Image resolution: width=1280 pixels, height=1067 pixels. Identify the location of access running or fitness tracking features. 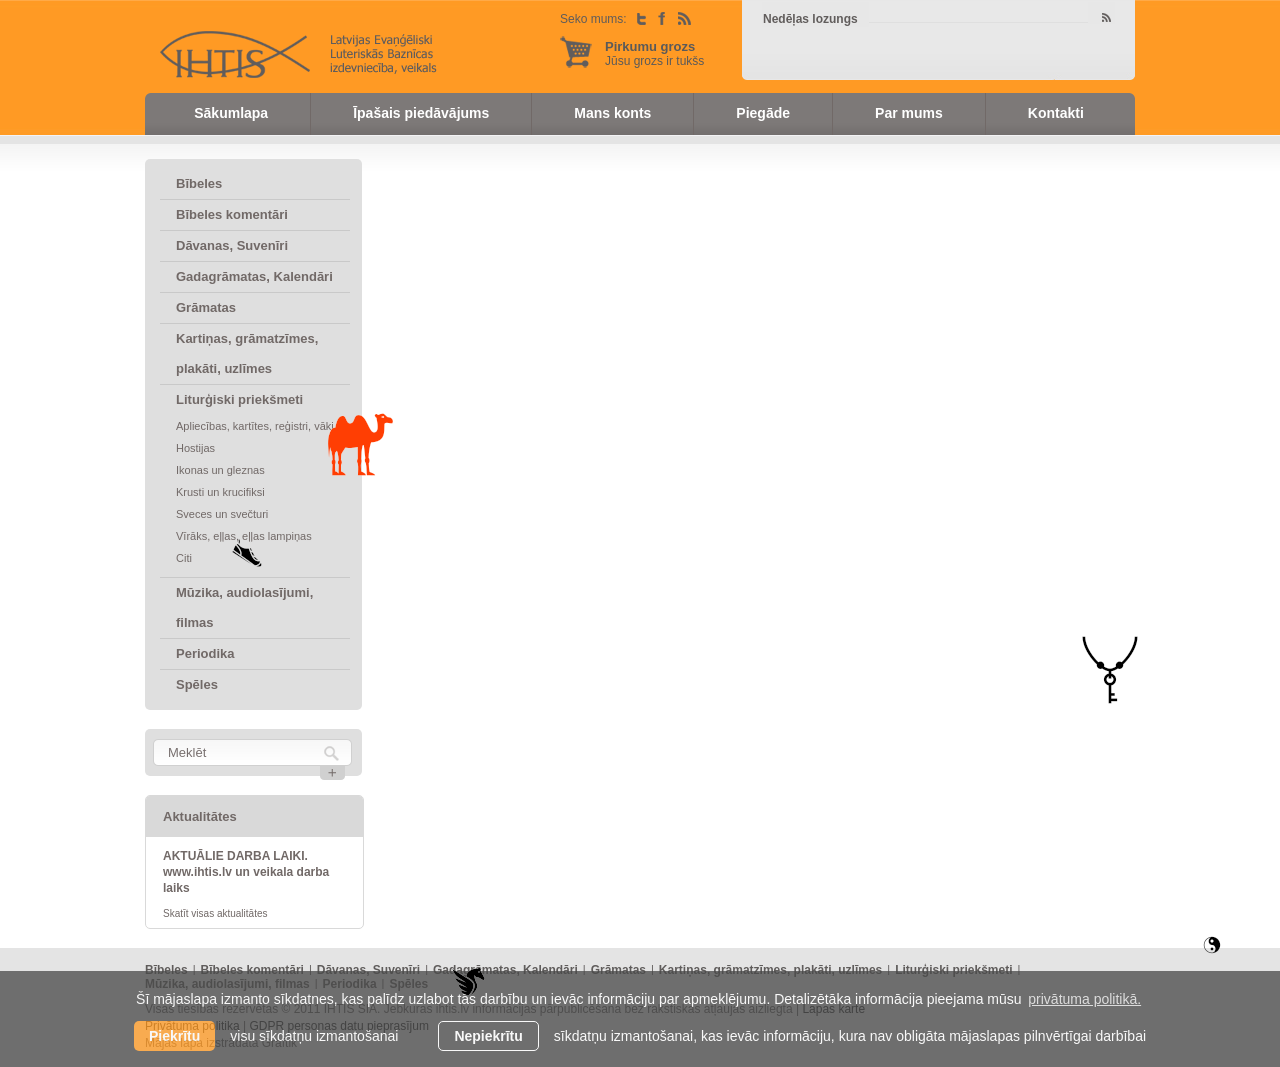
(247, 553).